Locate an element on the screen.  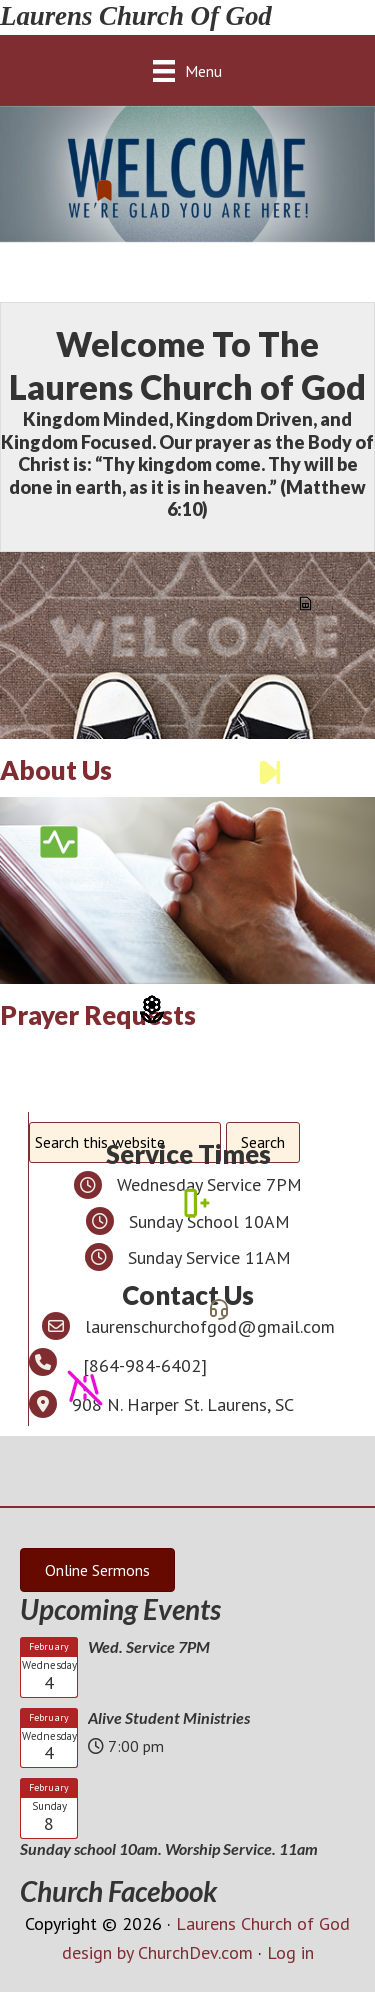
save this item for later is located at coordinates (104, 190).